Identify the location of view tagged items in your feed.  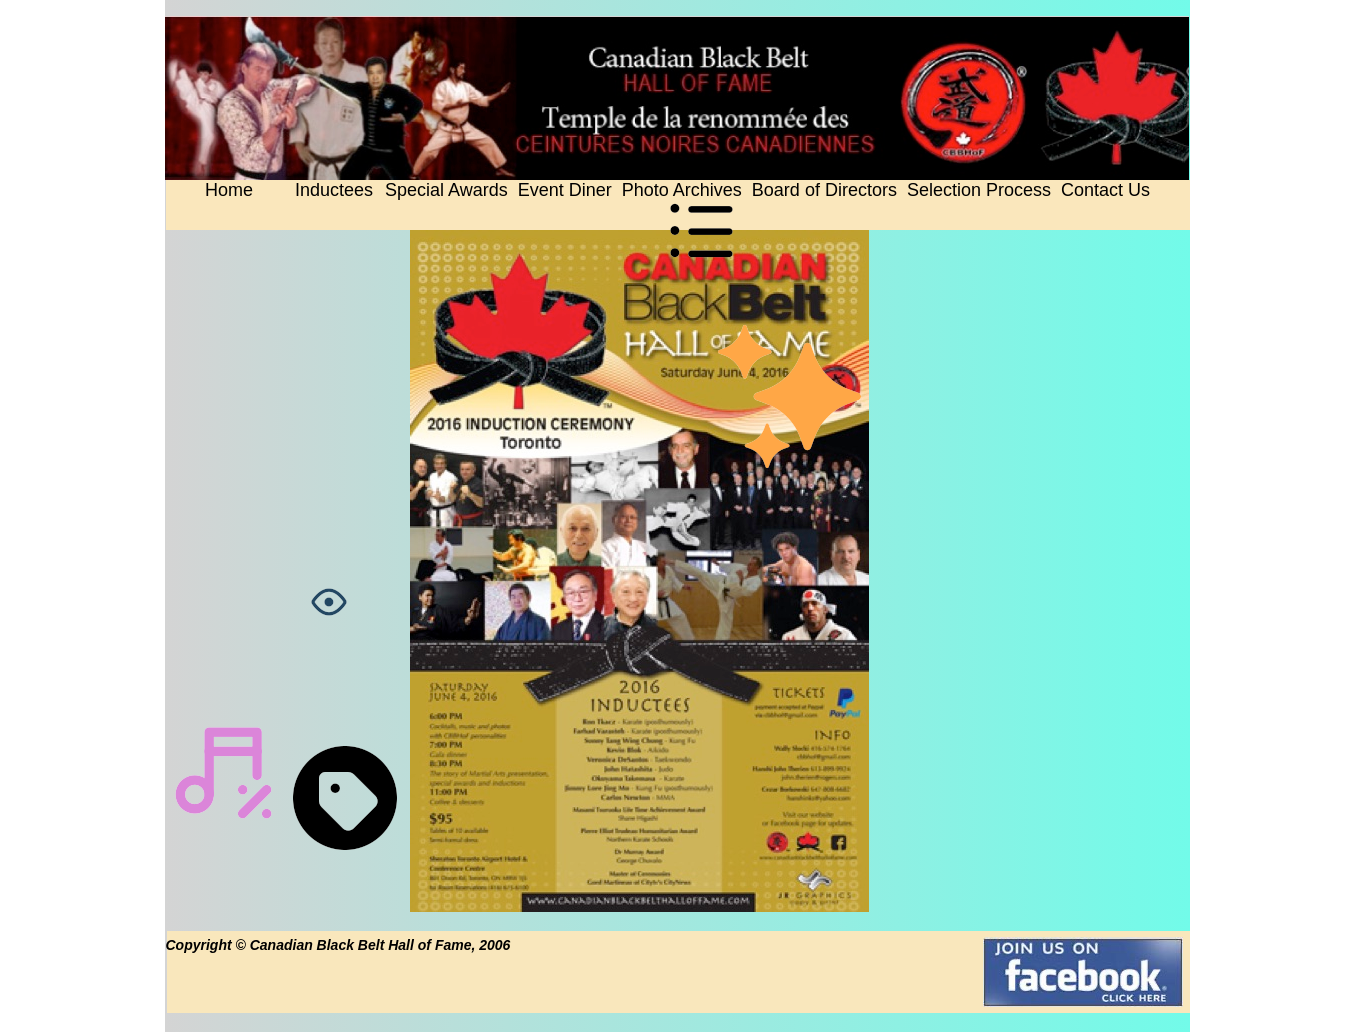
(345, 798).